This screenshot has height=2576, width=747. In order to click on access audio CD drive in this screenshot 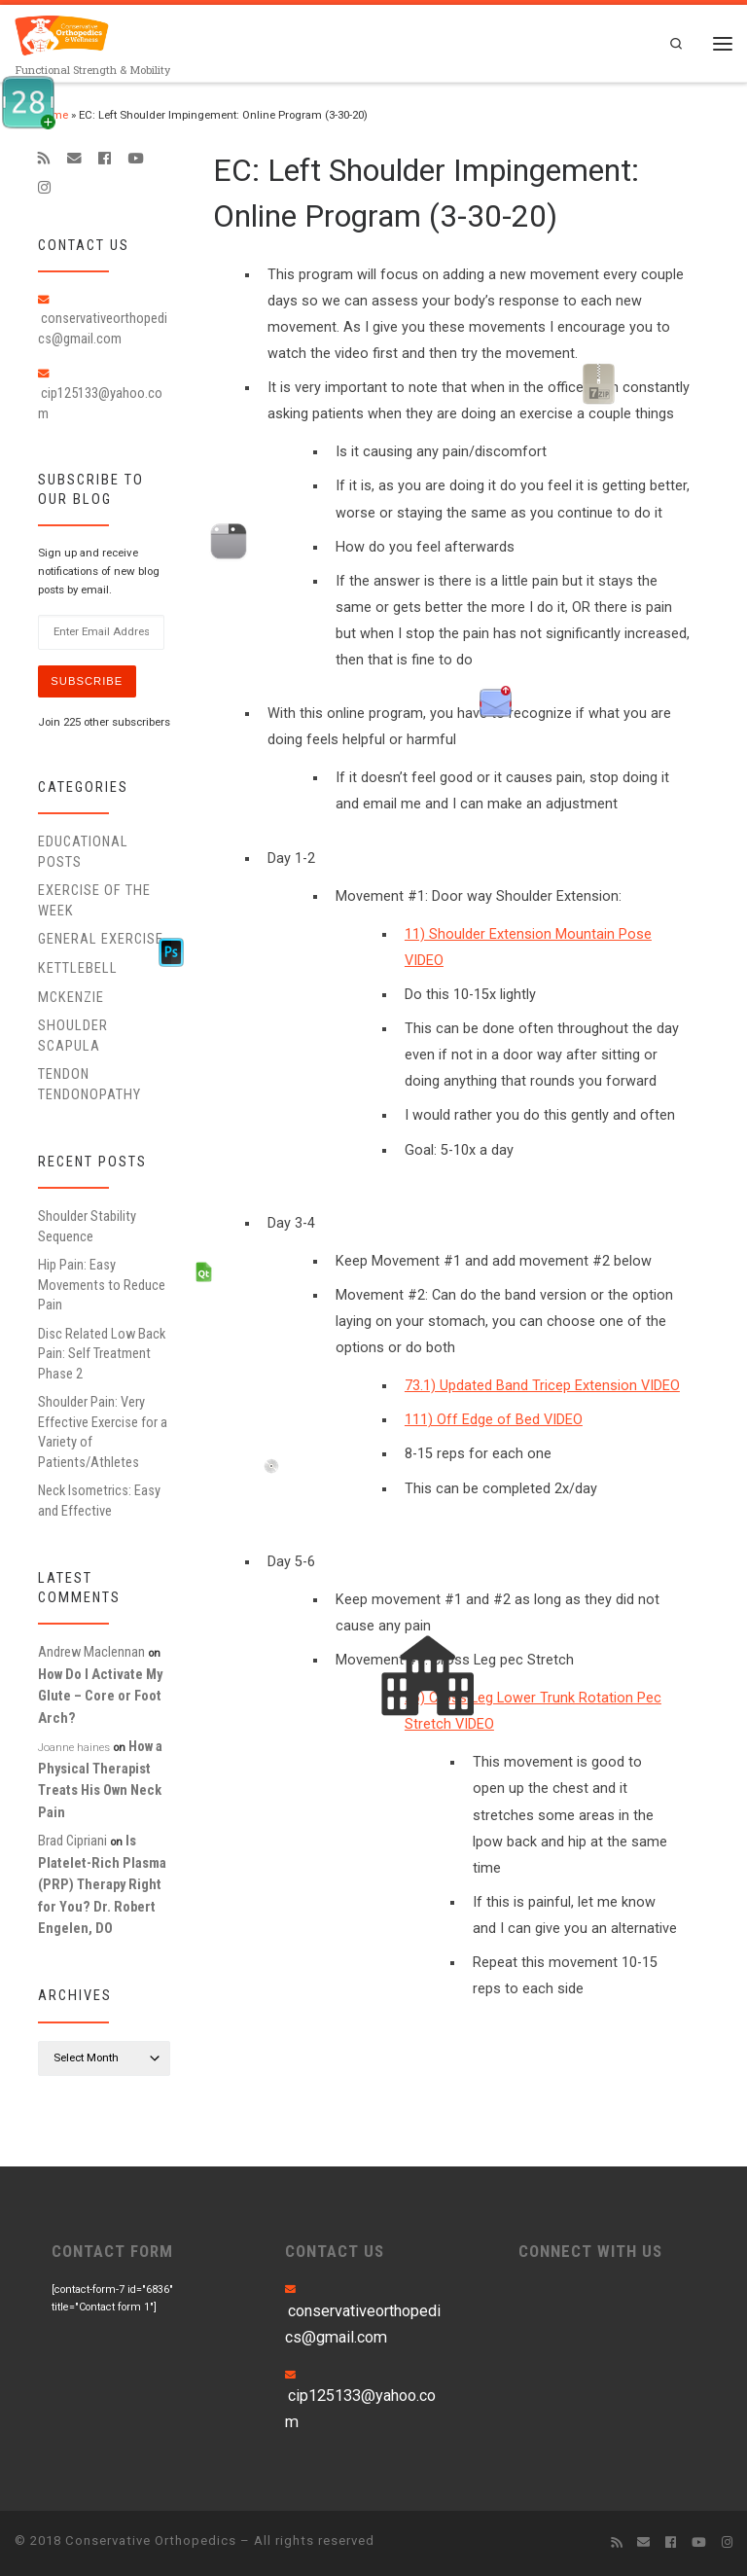, I will do `click(271, 1466)`.